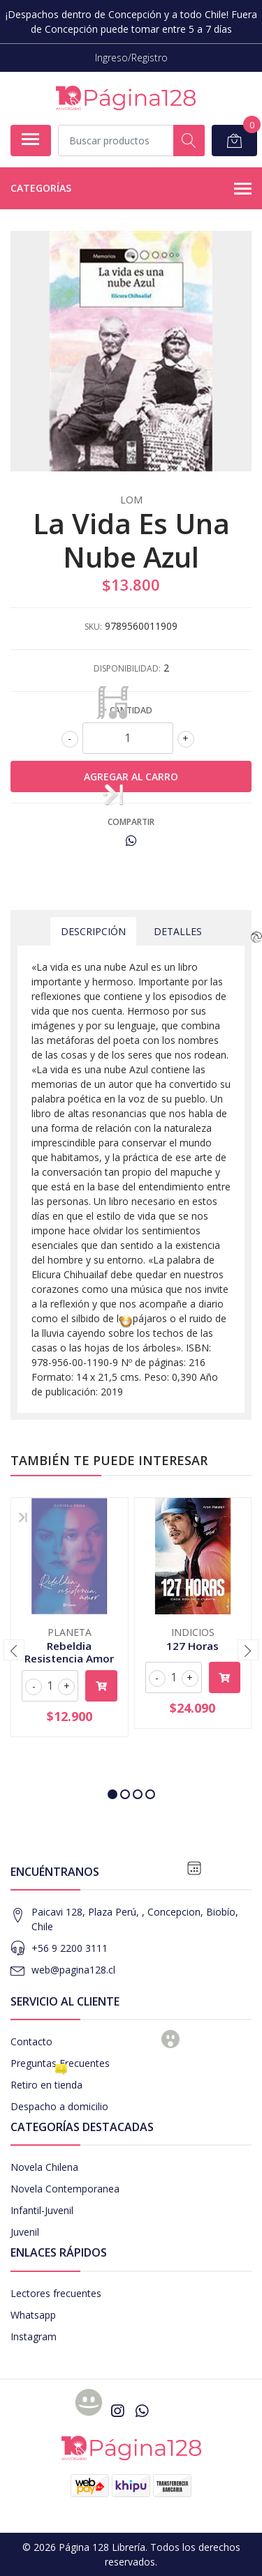  I want to click on access multimedia applications, so click(112, 702).